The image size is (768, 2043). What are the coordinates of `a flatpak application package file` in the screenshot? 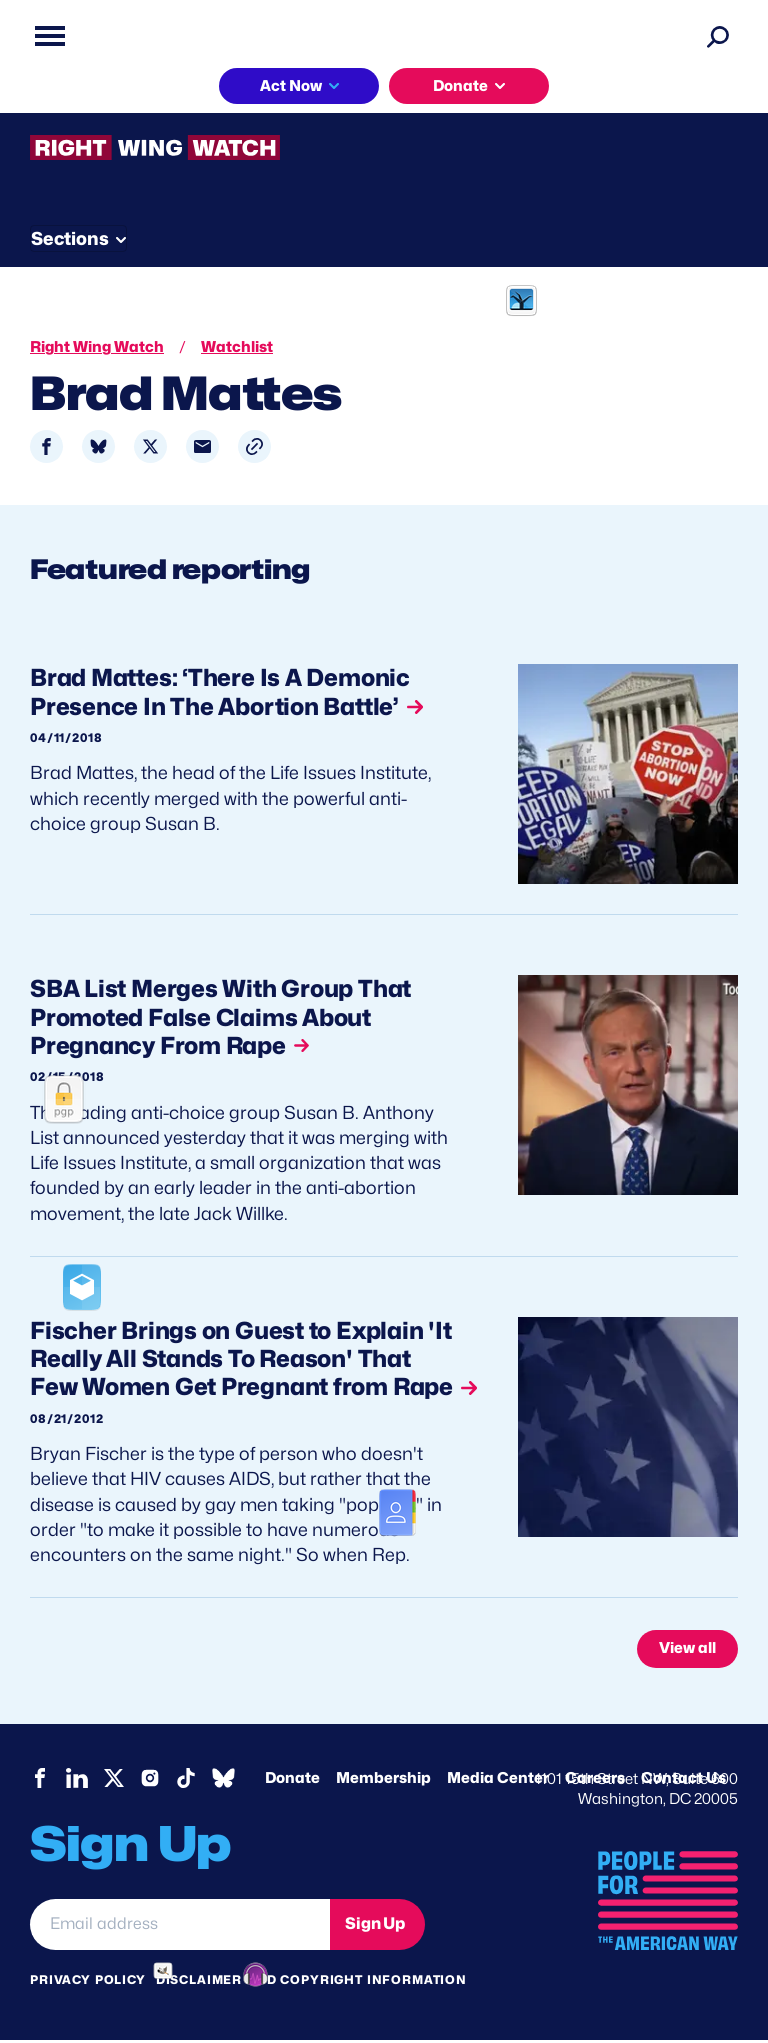 It's located at (82, 1287).